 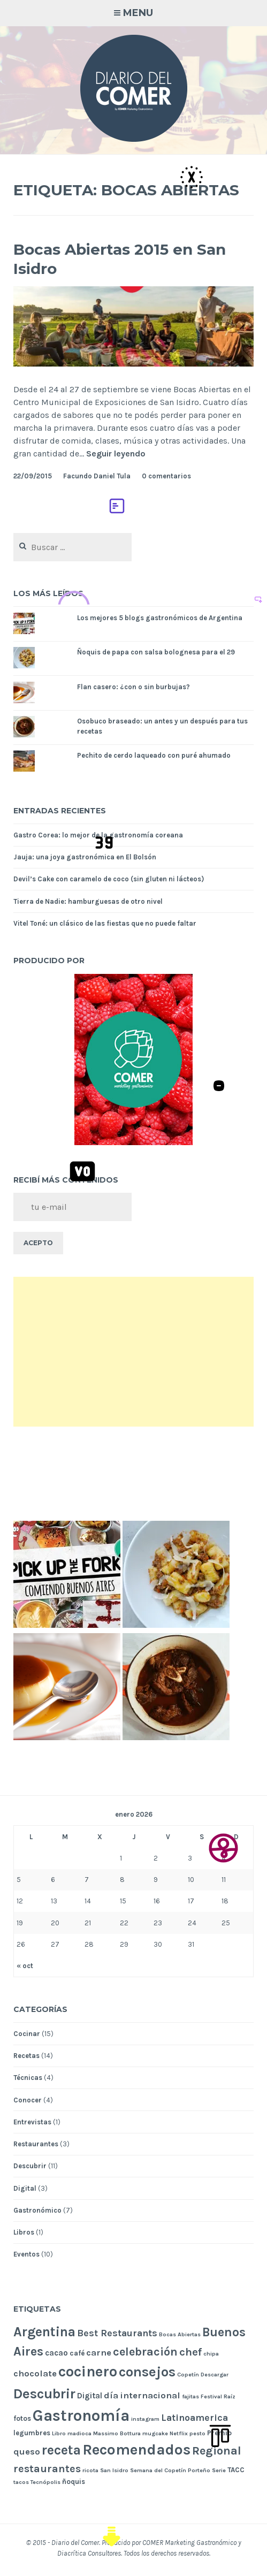 I want to click on pending or processing cancellation, so click(x=192, y=177).